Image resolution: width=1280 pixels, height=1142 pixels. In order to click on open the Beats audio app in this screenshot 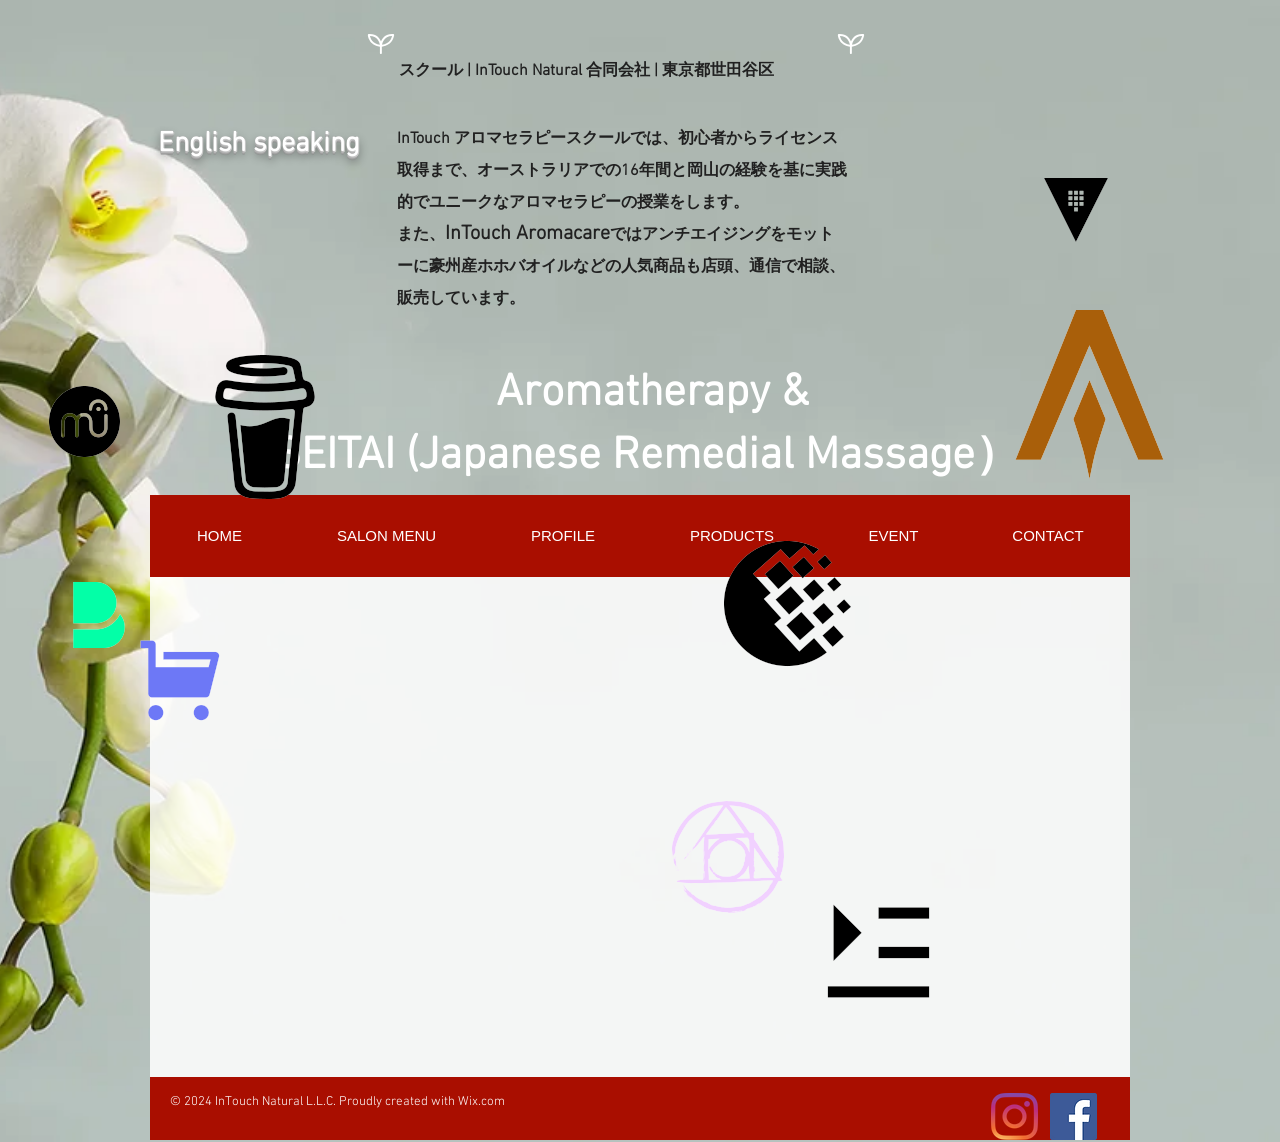, I will do `click(99, 615)`.